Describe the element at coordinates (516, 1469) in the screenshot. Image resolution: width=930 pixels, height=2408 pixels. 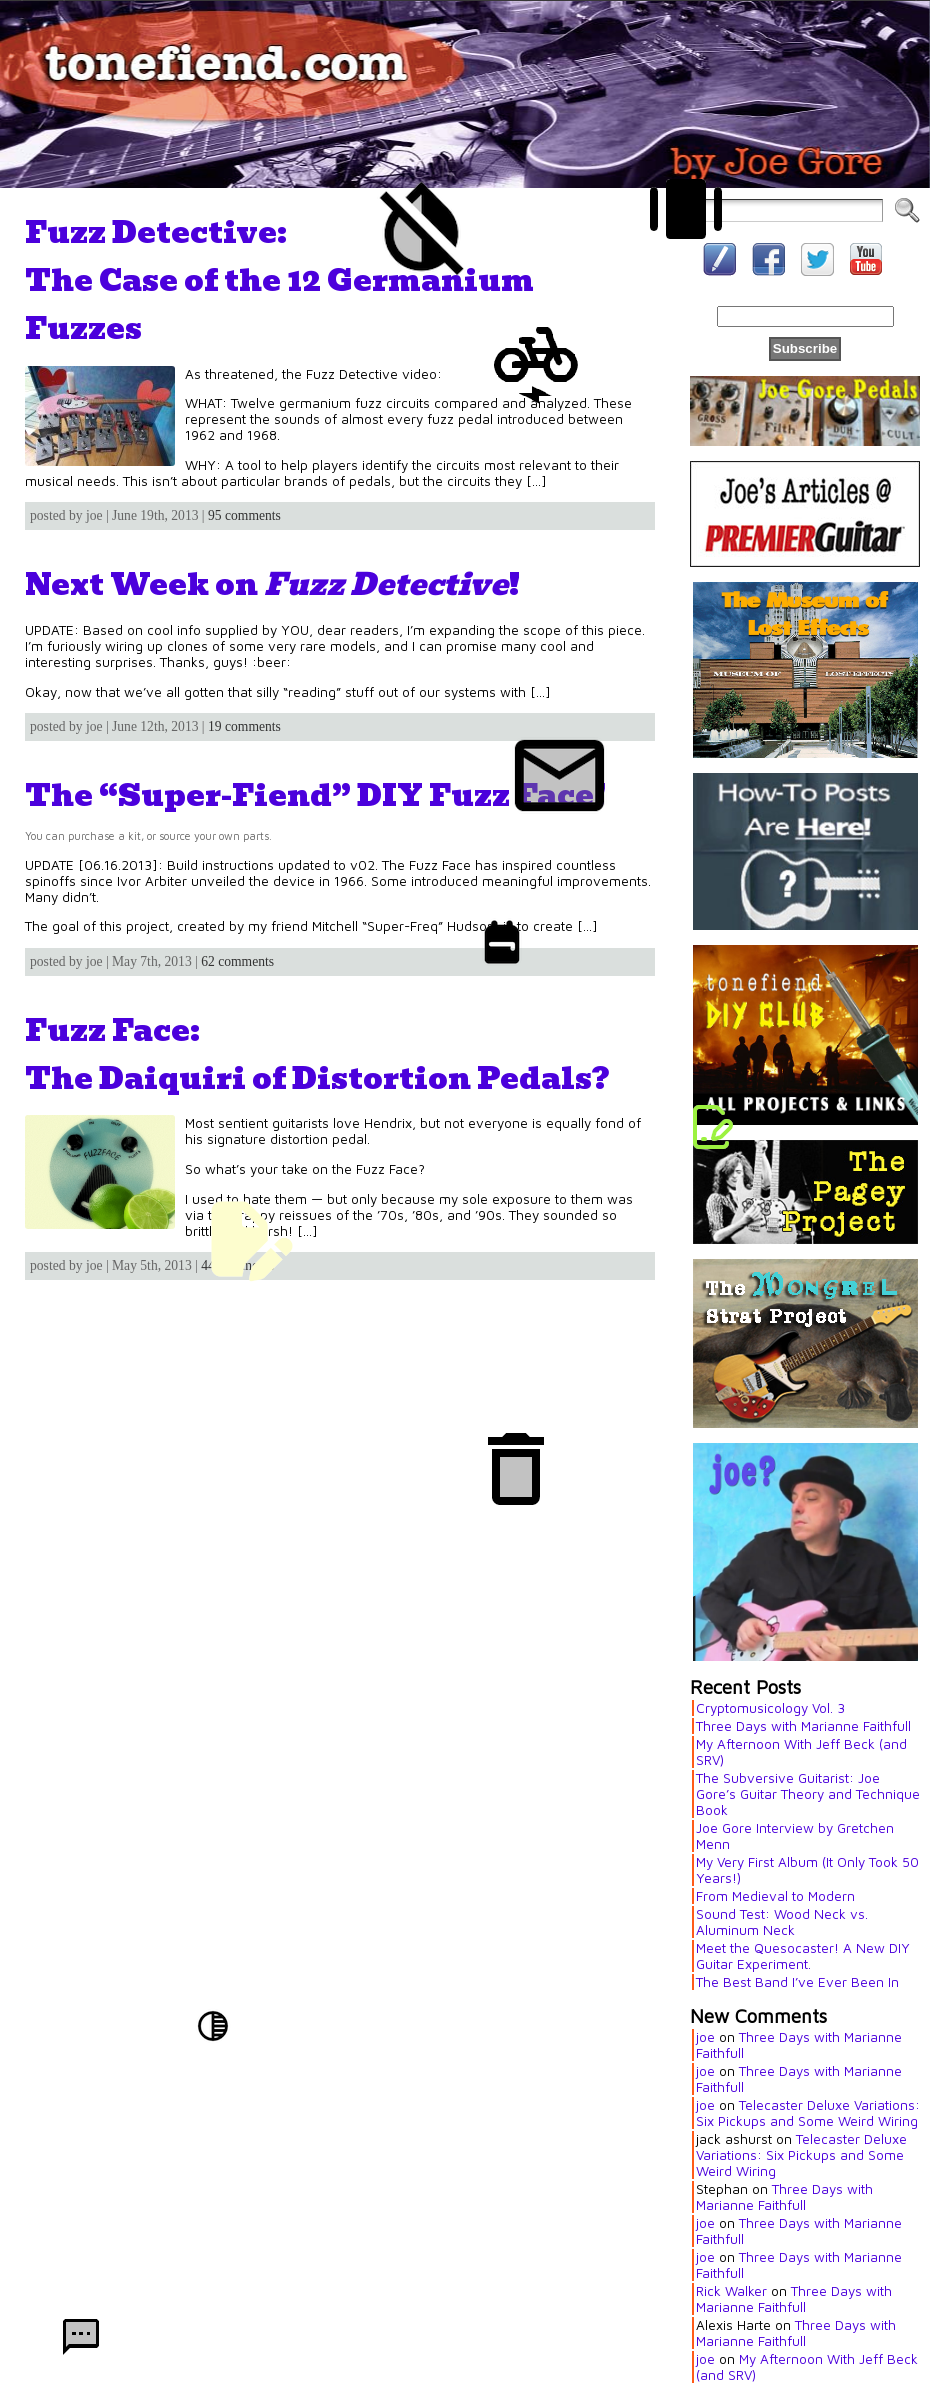
I see `delete selected item` at that location.